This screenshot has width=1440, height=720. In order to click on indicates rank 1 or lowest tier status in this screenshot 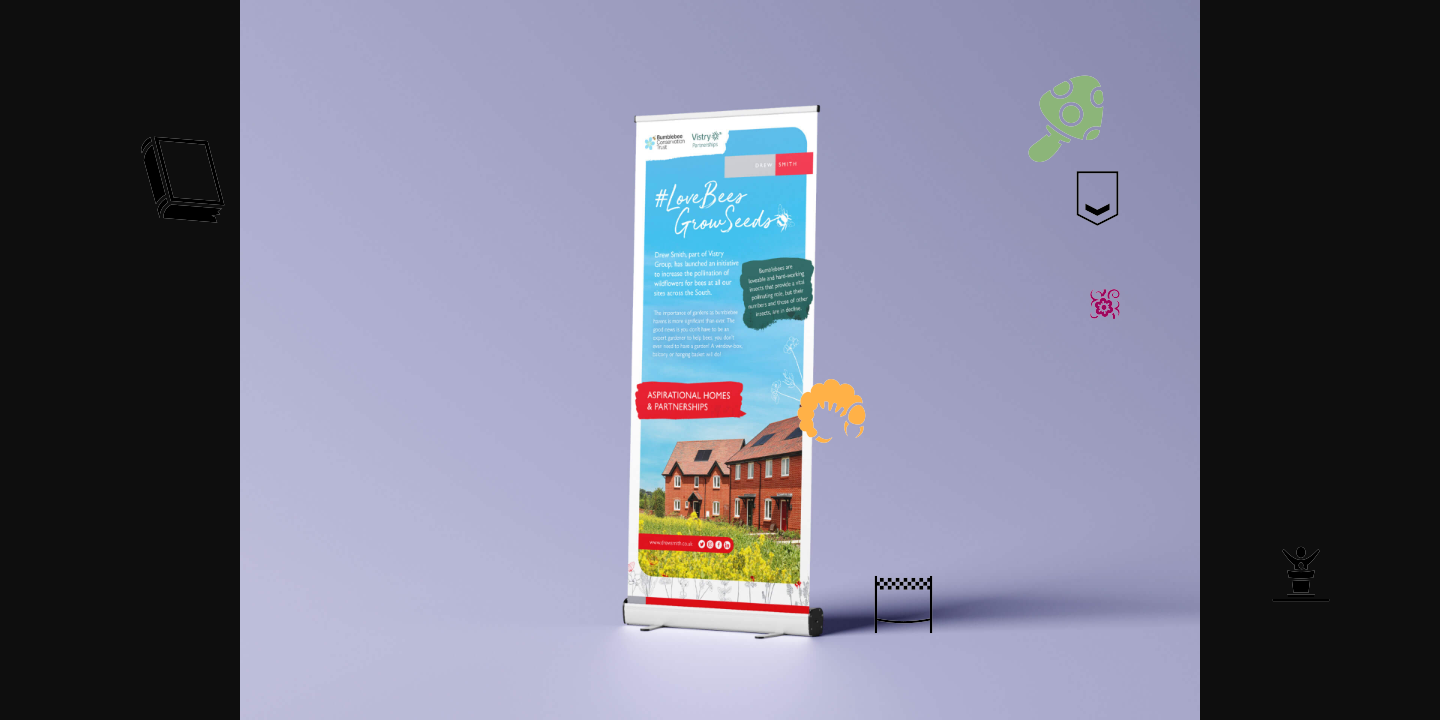, I will do `click(1097, 198)`.